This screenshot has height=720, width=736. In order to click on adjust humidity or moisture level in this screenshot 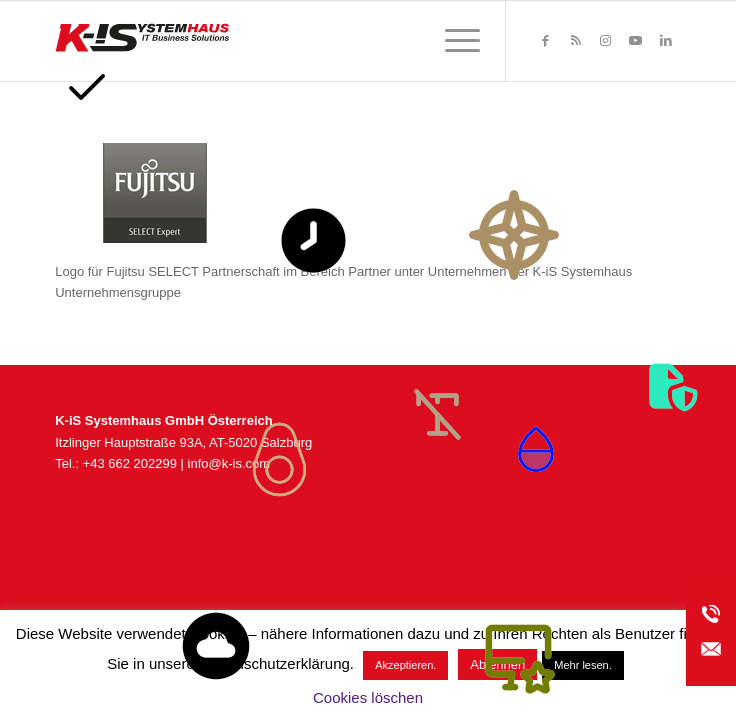, I will do `click(536, 451)`.